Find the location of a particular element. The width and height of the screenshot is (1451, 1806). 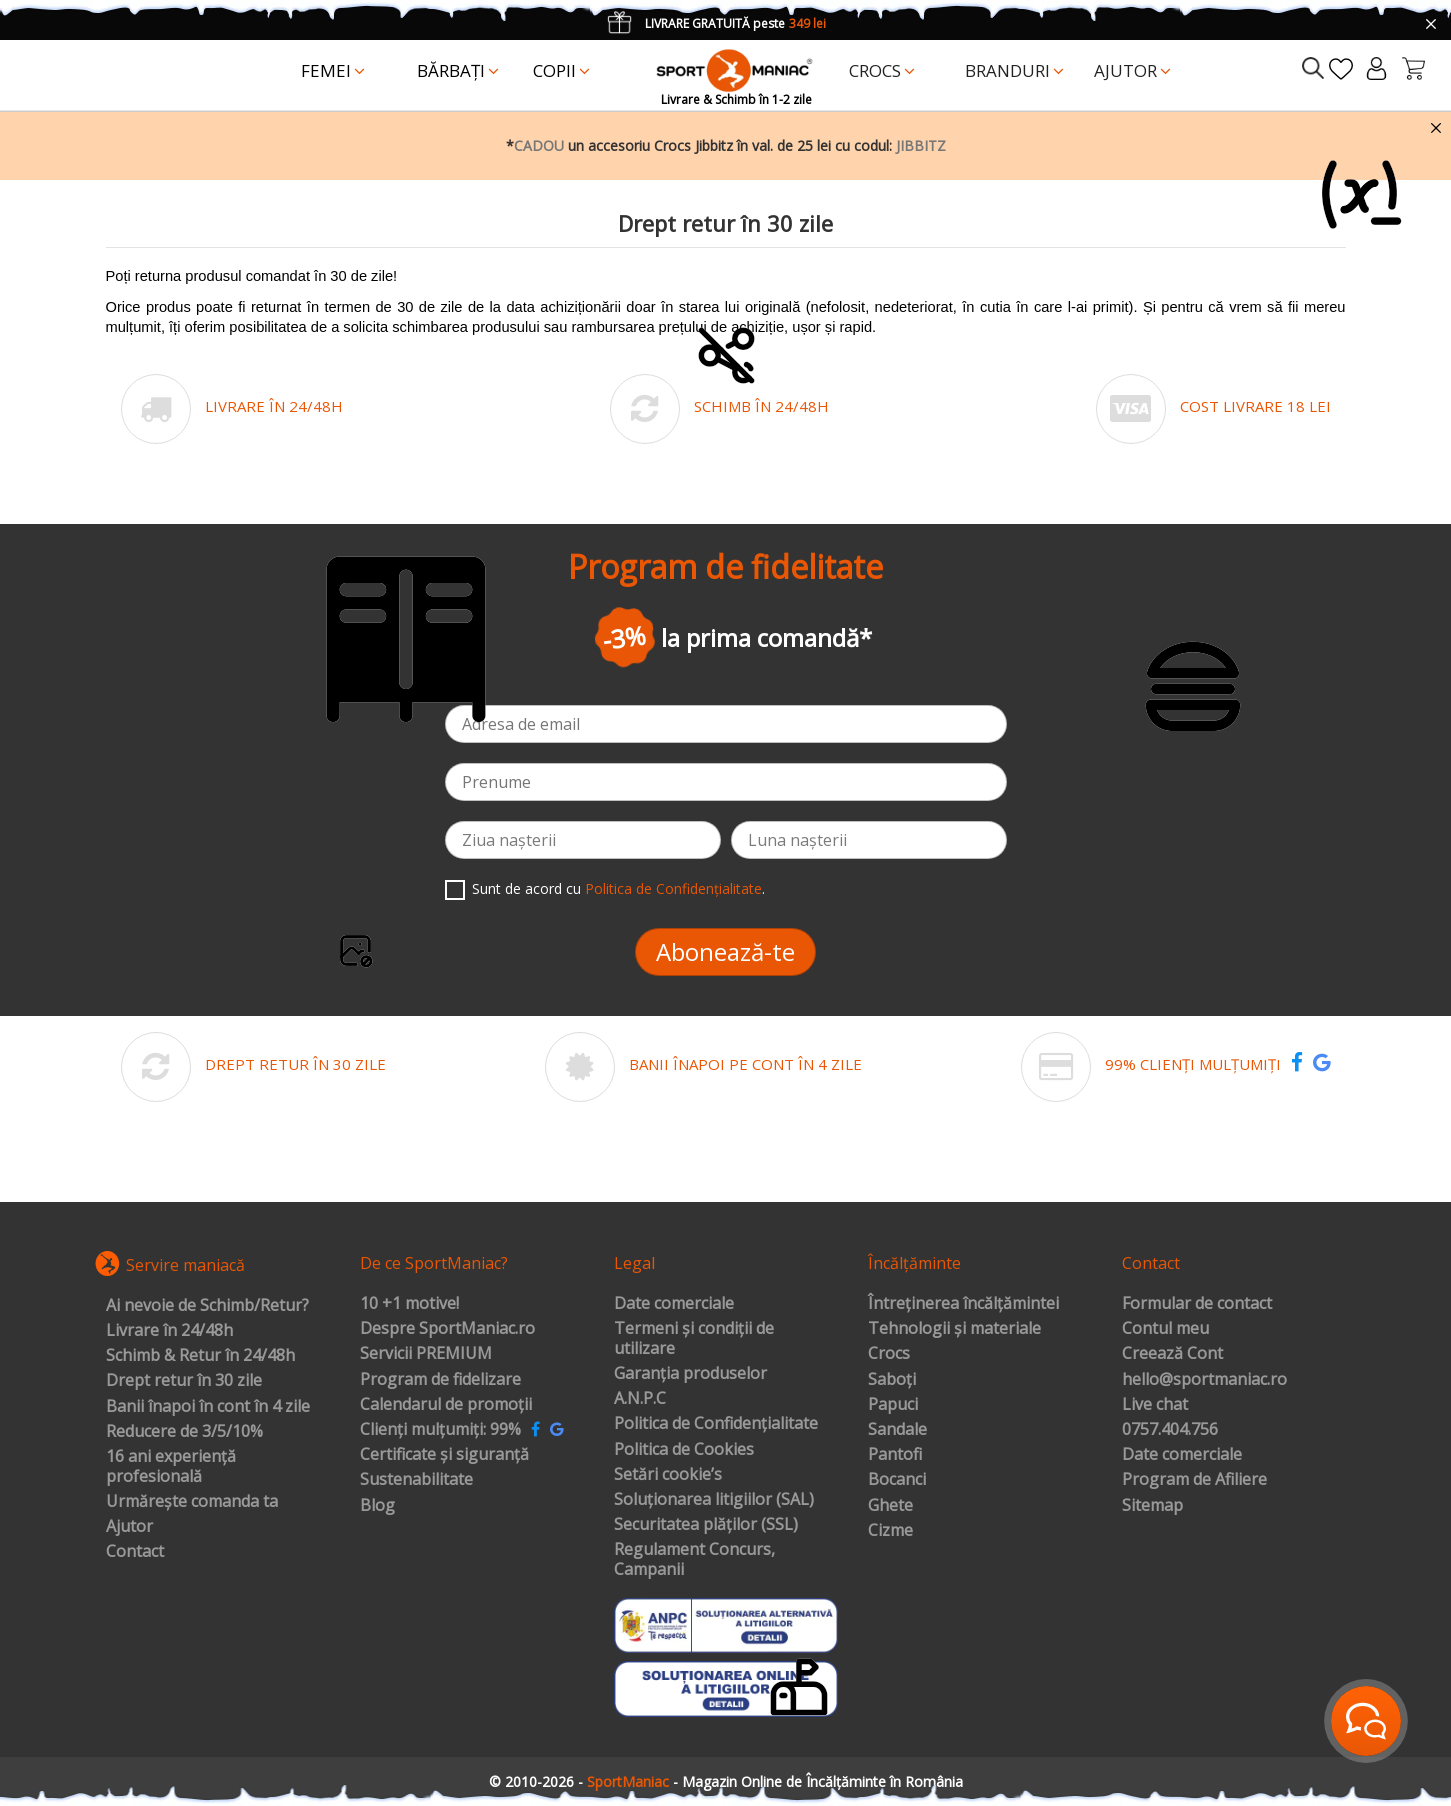

access storage lockers is located at coordinates (406, 636).